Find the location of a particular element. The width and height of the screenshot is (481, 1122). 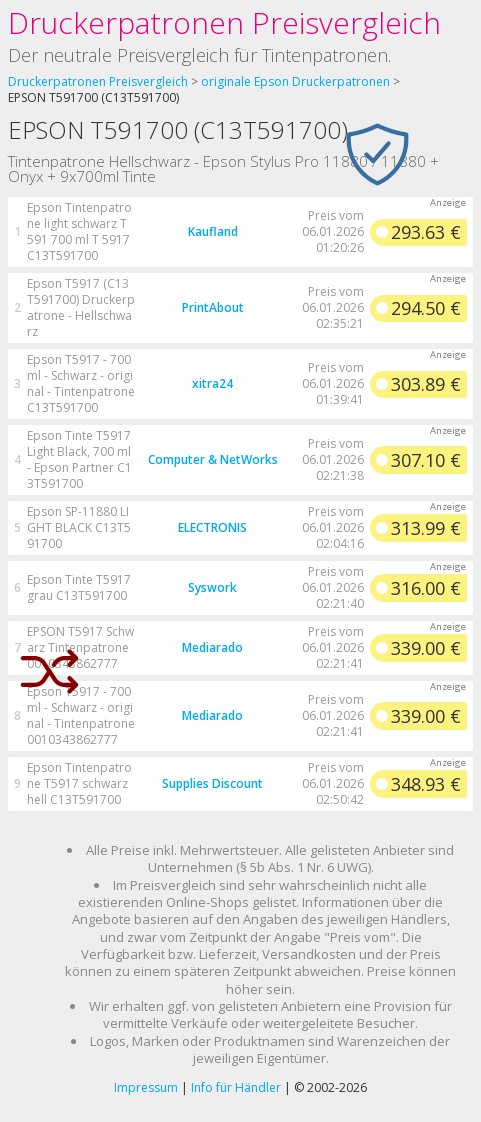

shuffle playback order is located at coordinates (49, 671).